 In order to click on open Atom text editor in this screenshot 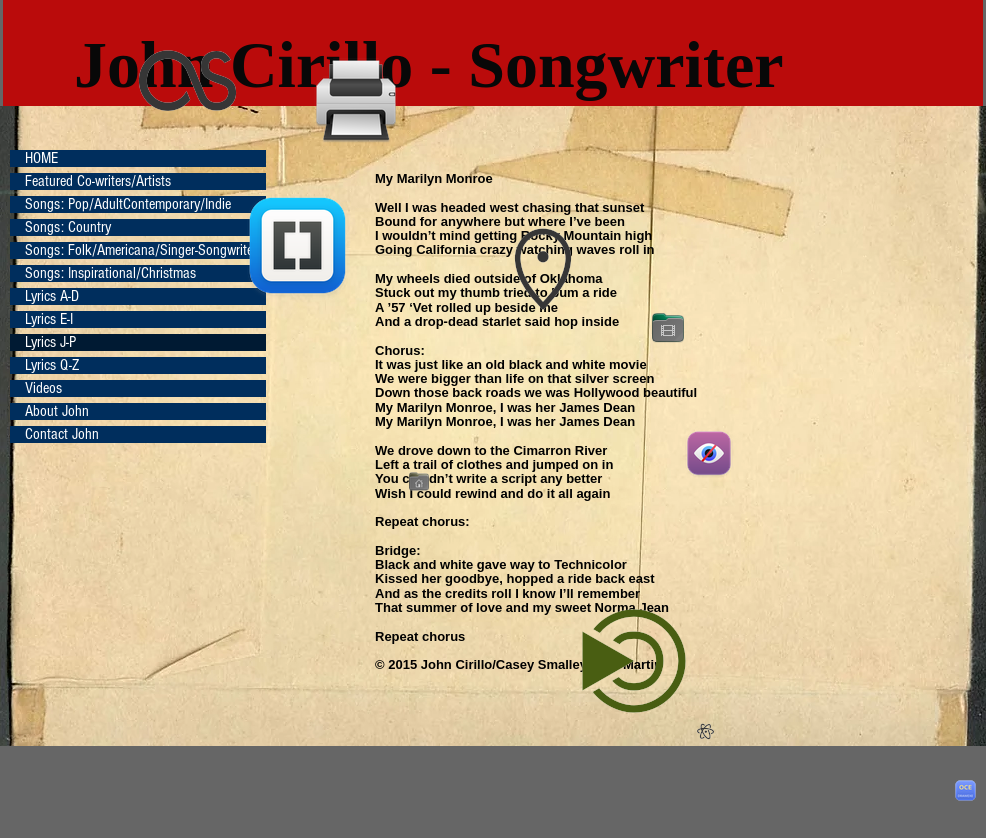, I will do `click(705, 731)`.